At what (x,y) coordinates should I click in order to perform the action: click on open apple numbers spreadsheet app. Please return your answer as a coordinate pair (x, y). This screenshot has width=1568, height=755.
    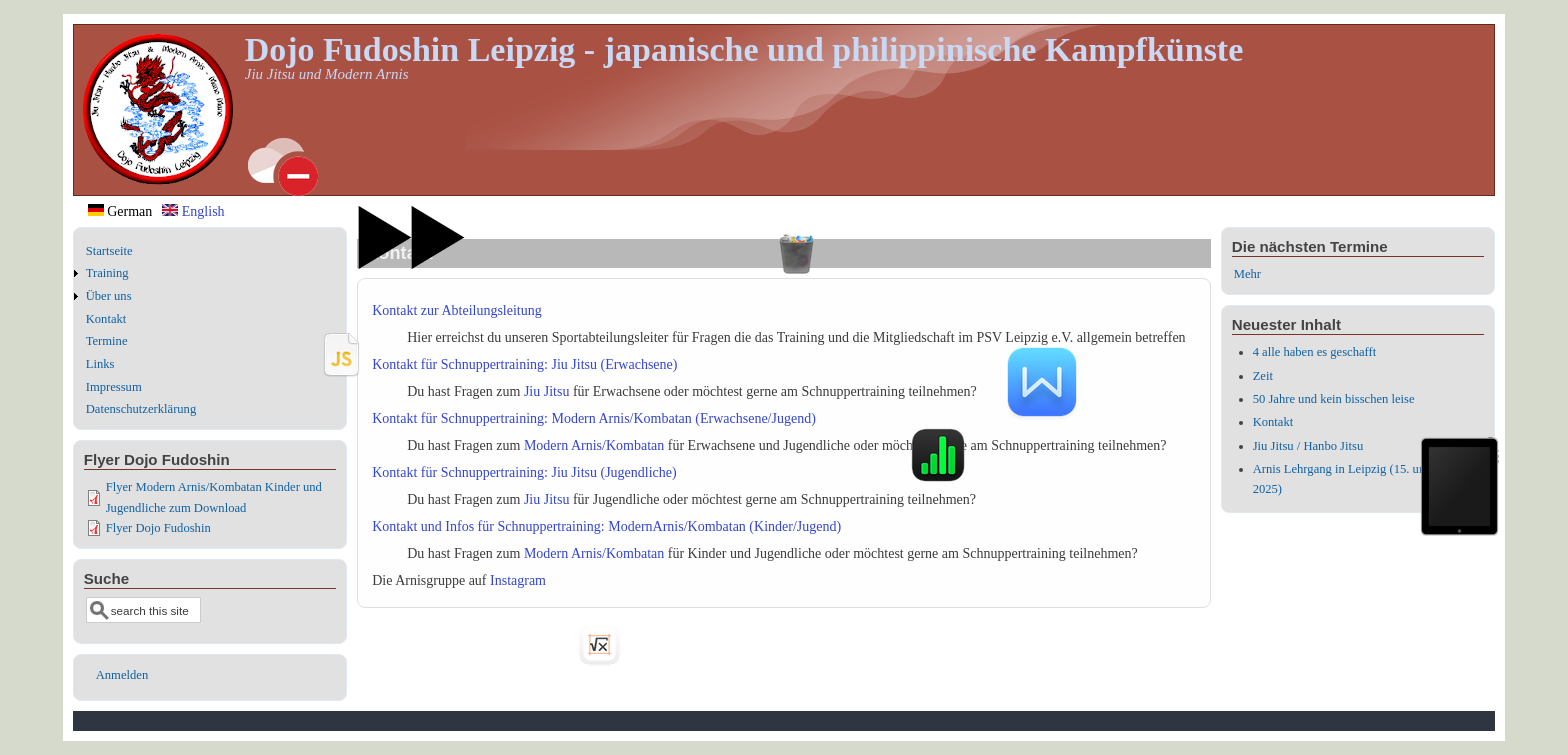
    Looking at the image, I should click on (938, 455).